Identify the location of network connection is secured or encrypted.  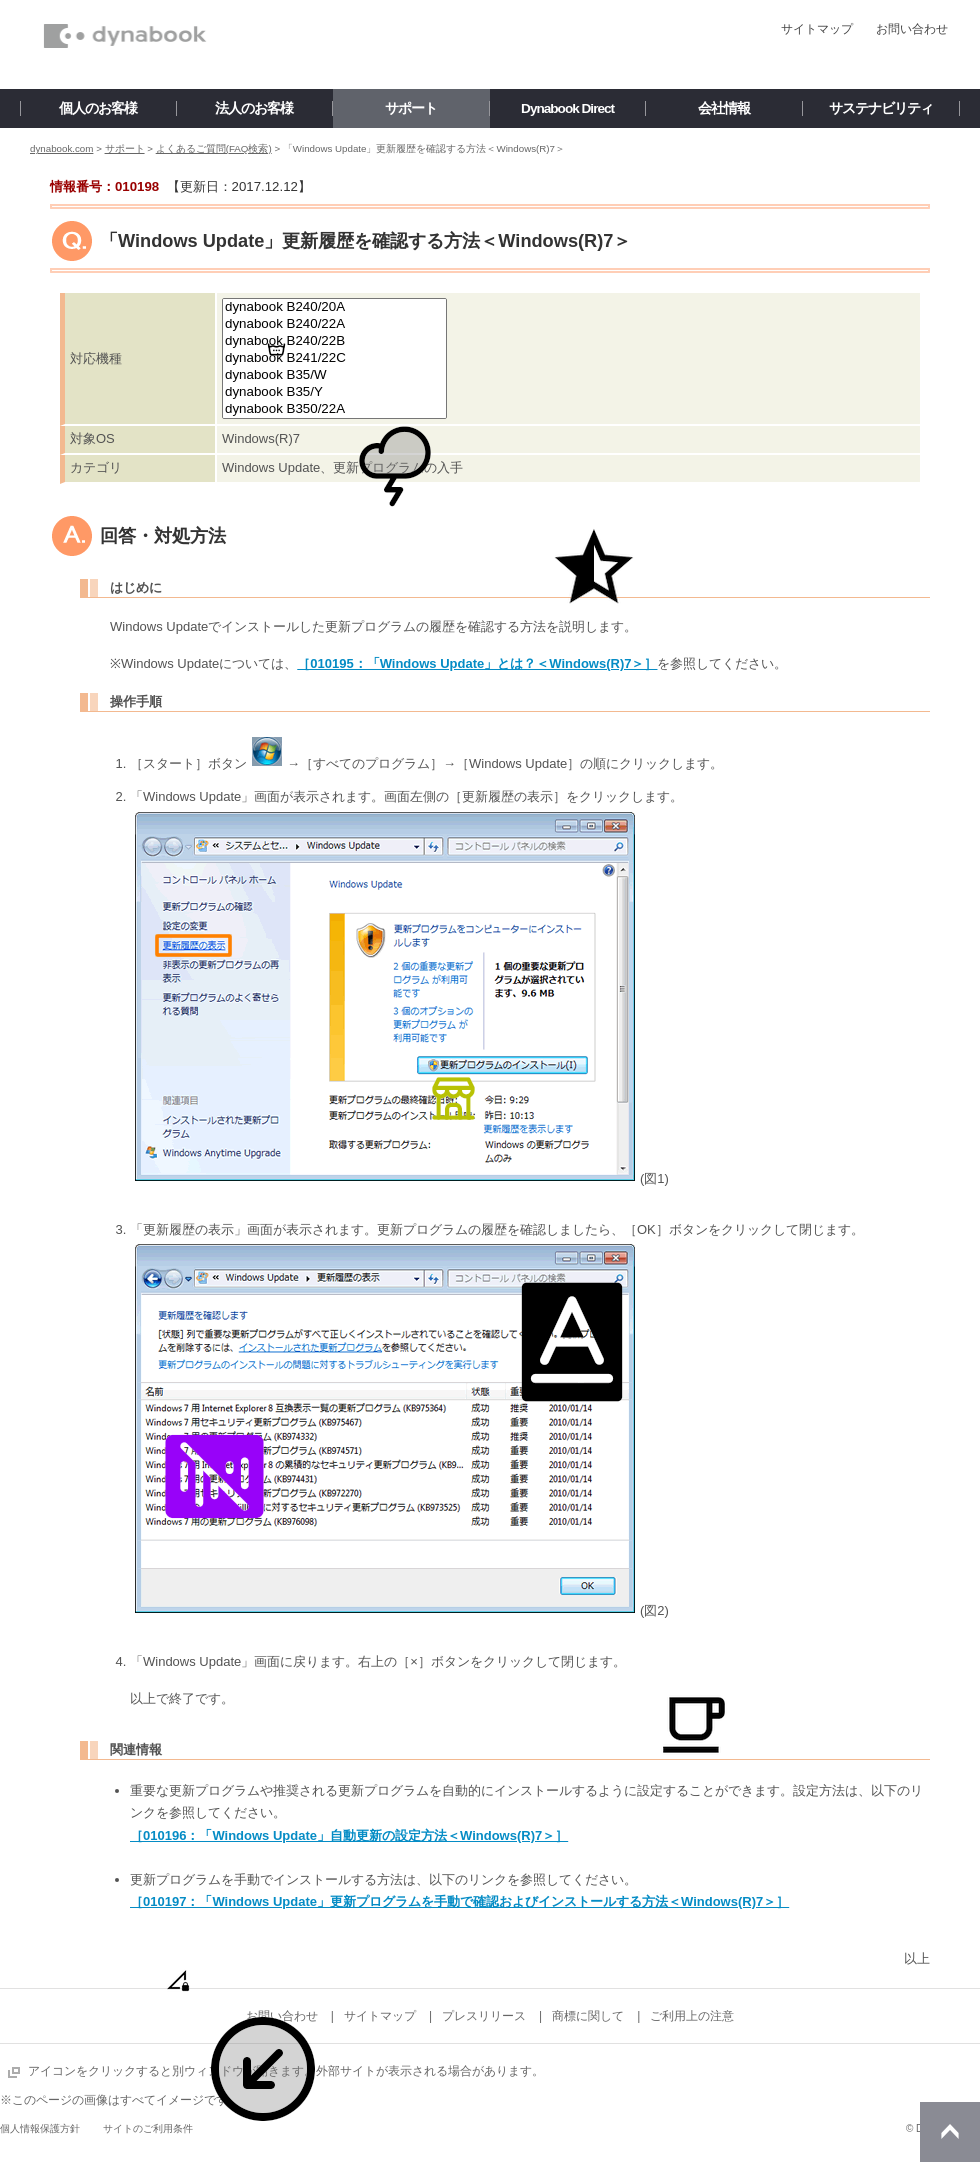
(178, 1981).